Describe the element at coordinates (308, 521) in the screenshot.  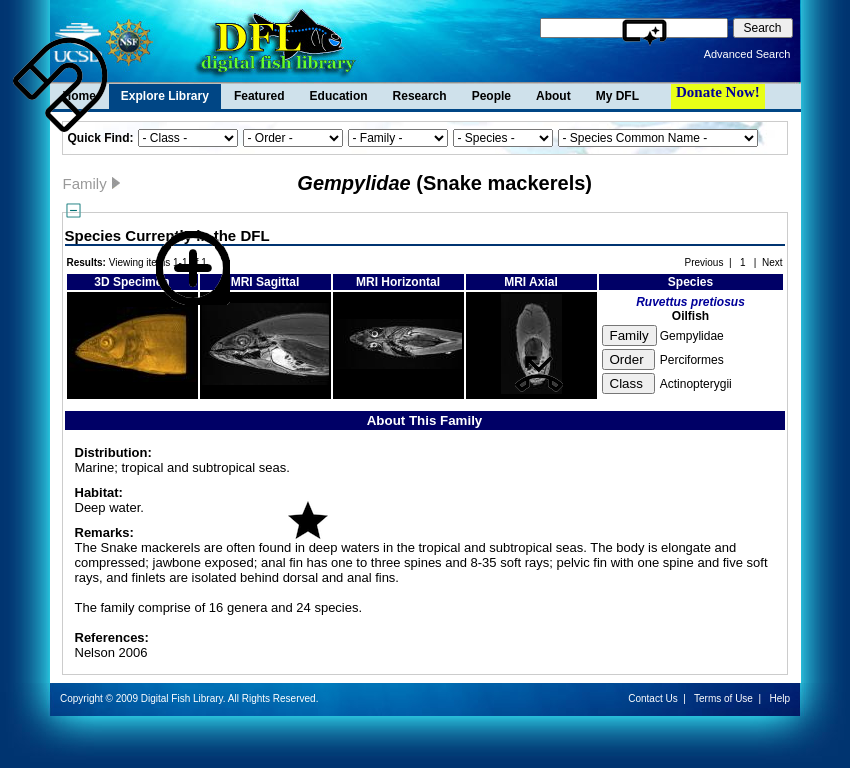
I see `add item to favorites` at that location.